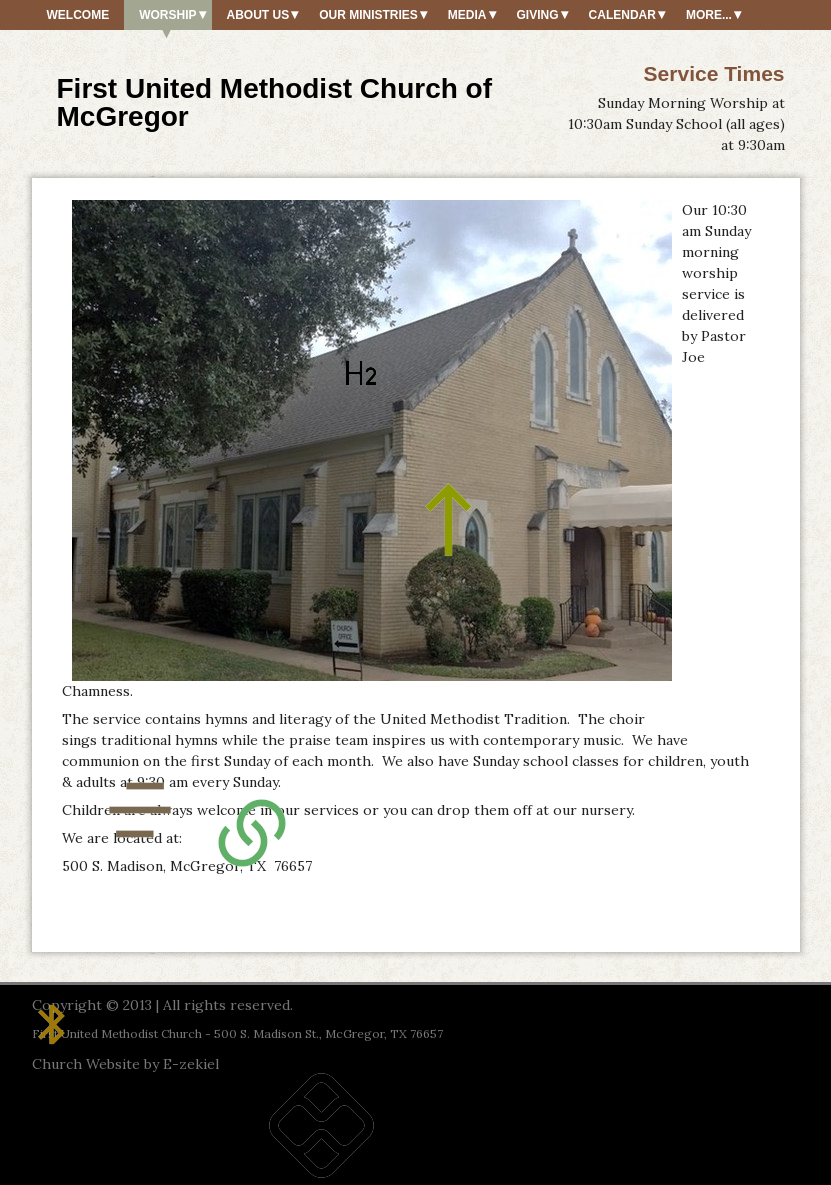  What do you see at coordinates (252, 833) in the screenshot?
I see `view linked items or connections` at bounding box center [252, 833].